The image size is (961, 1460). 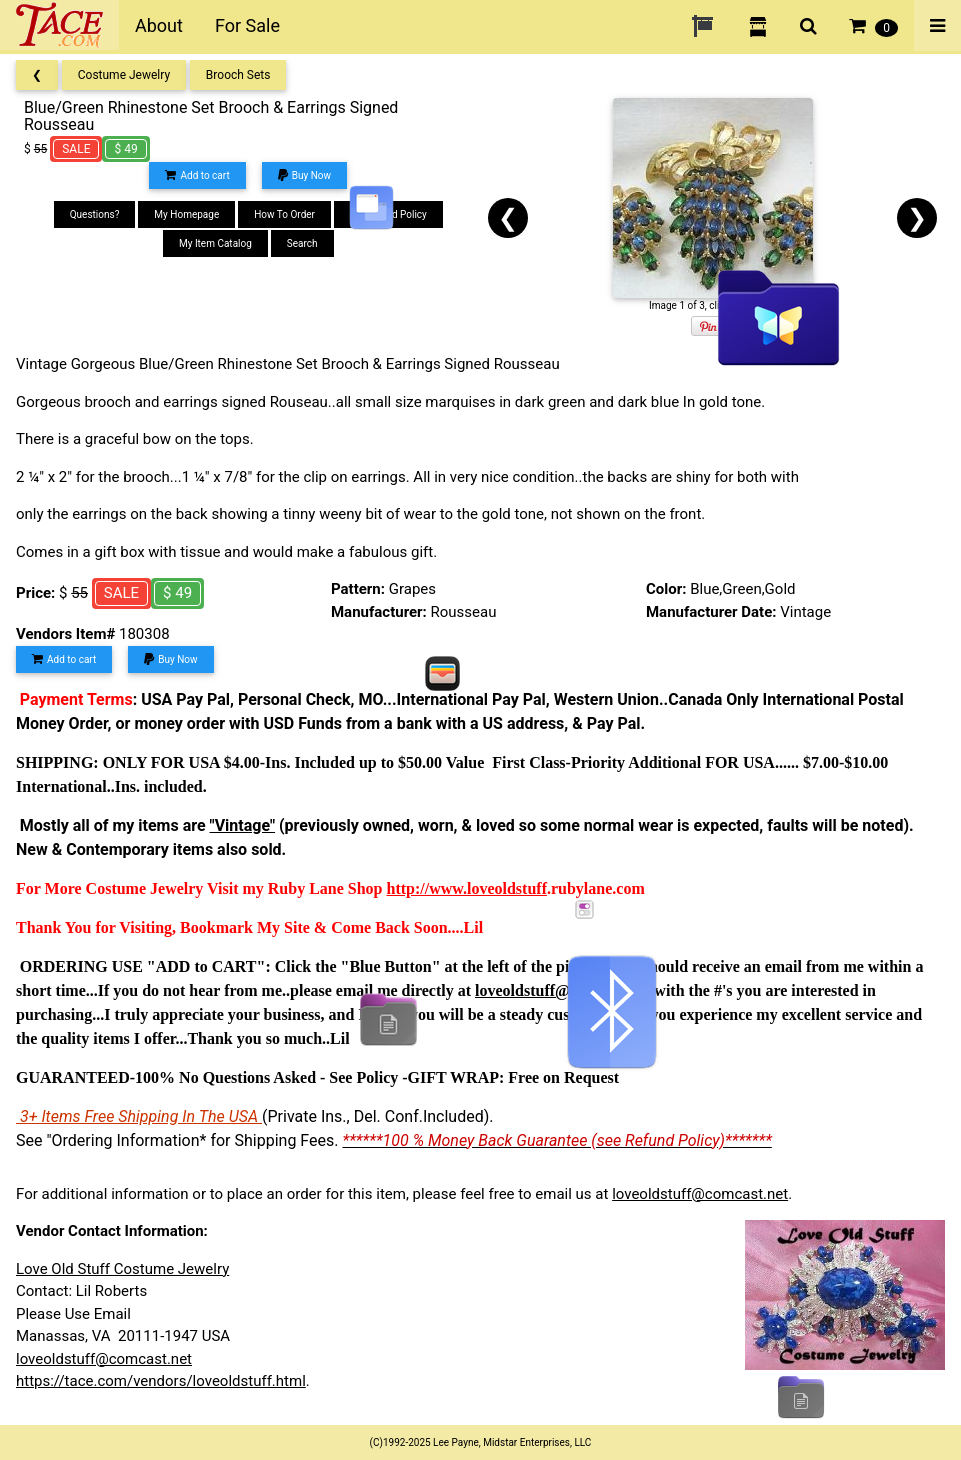 What do you see at coordinates (778, 321) in the screenshot?
I see `open wondershare ubackit backup folder` at bounding box center [778, 321].